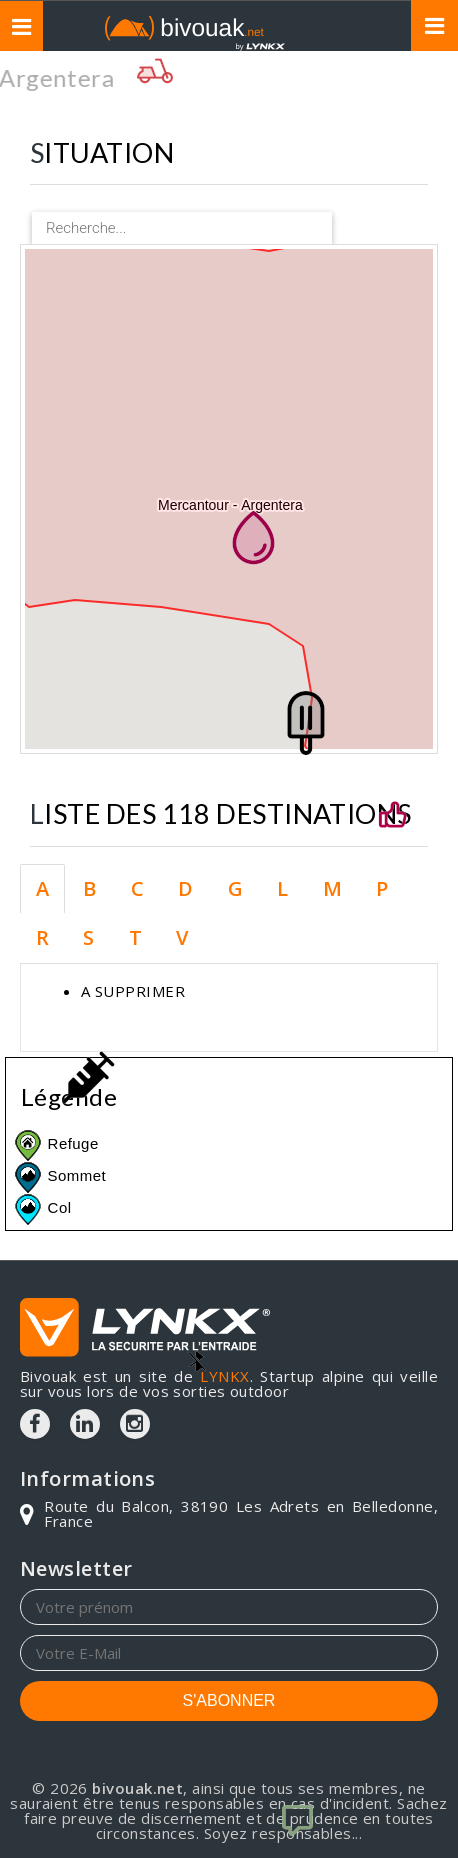  Describe the element at coordinates (88, 1077) in the screenshot. I see `access vaccination or medical records` at that location.